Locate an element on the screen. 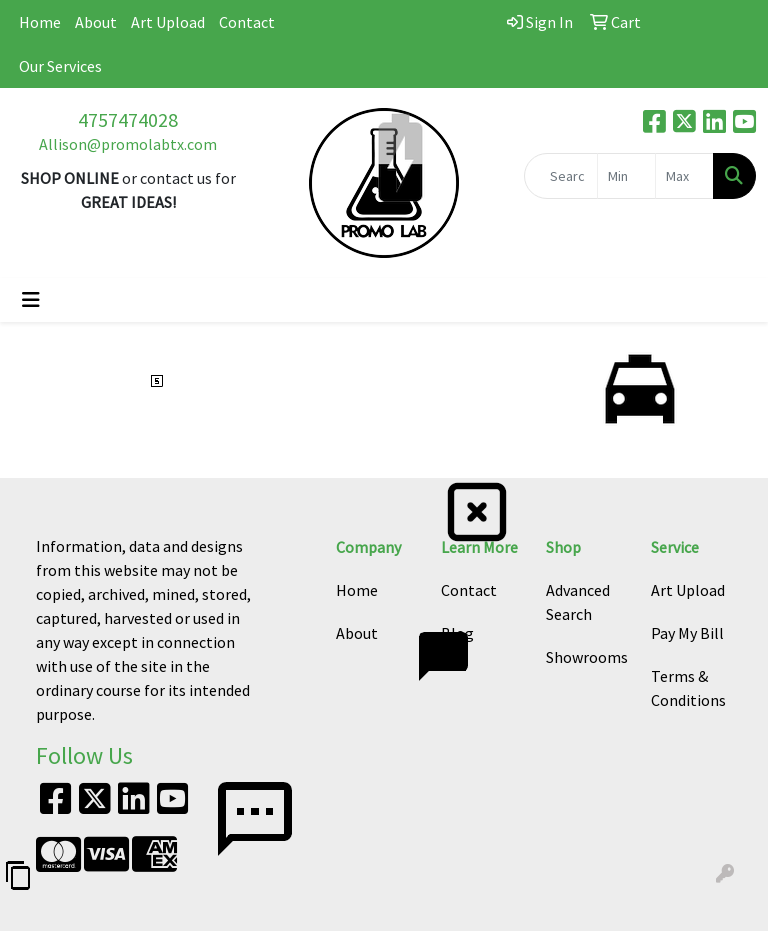  indicates step 5 in a multi-step process is located at coordinates (157, 381).